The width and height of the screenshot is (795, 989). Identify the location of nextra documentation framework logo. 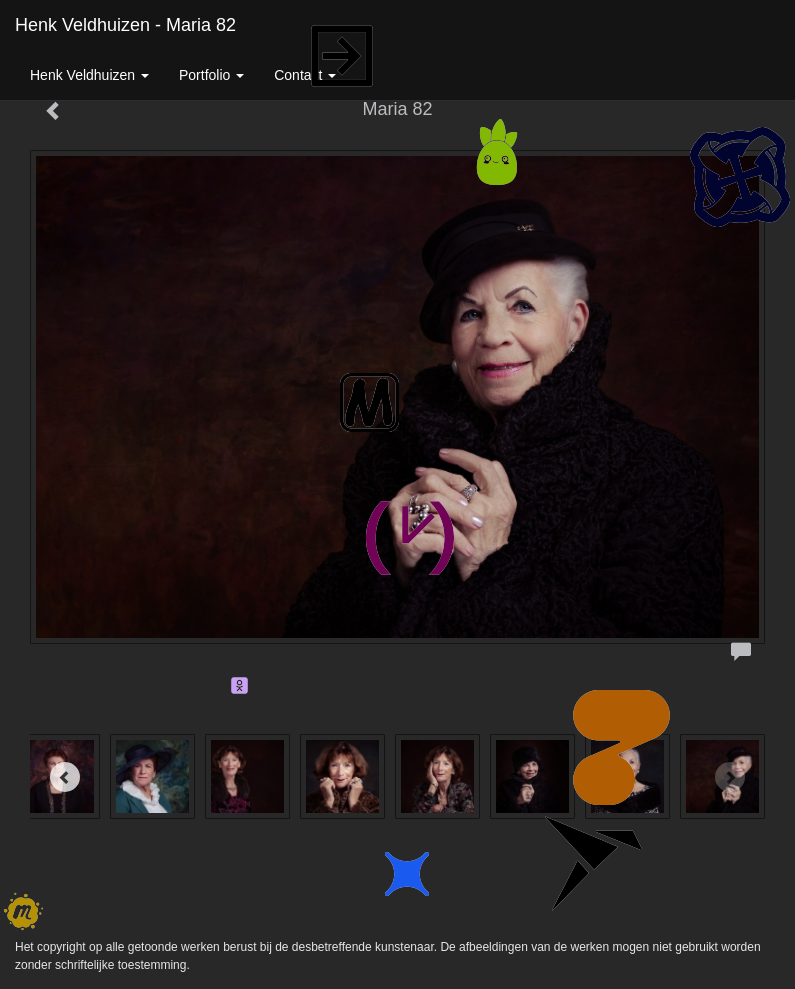
(407, 874).